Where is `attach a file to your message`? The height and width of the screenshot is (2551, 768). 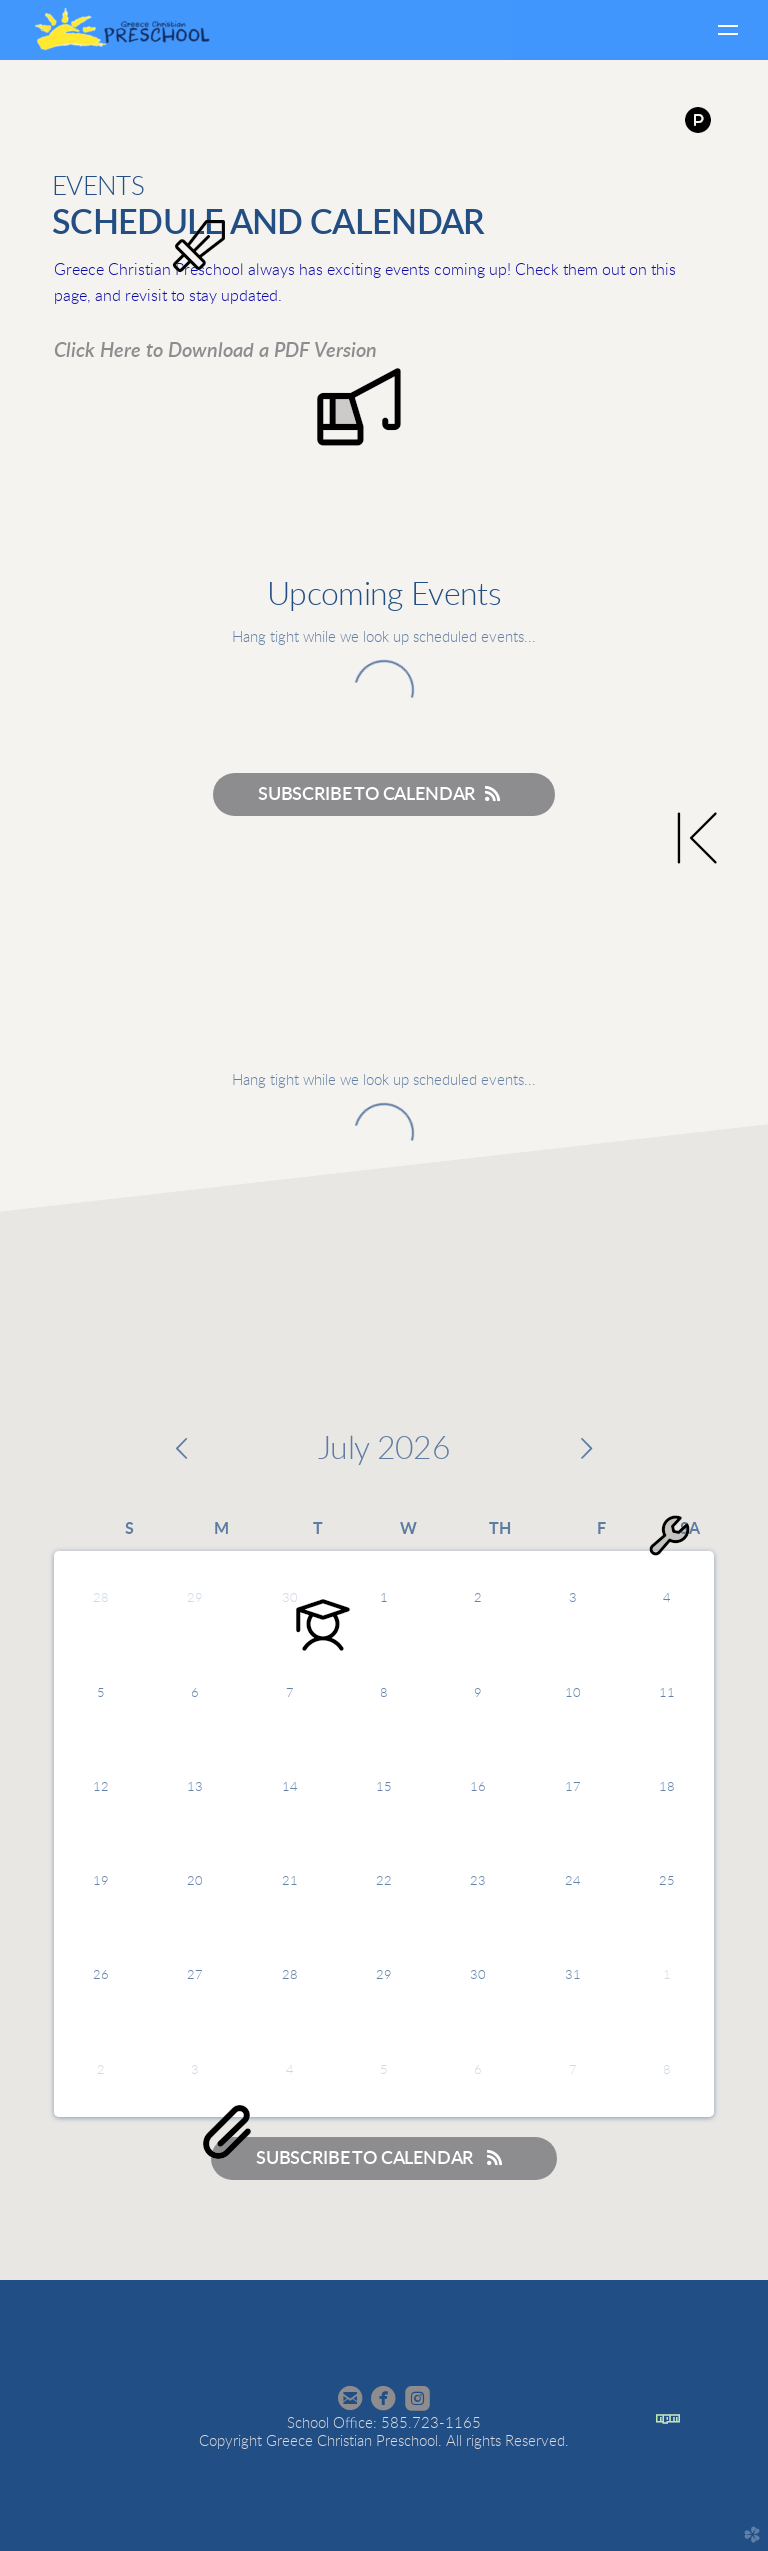
attach a file to your message is located at coordinates (228, 2131).